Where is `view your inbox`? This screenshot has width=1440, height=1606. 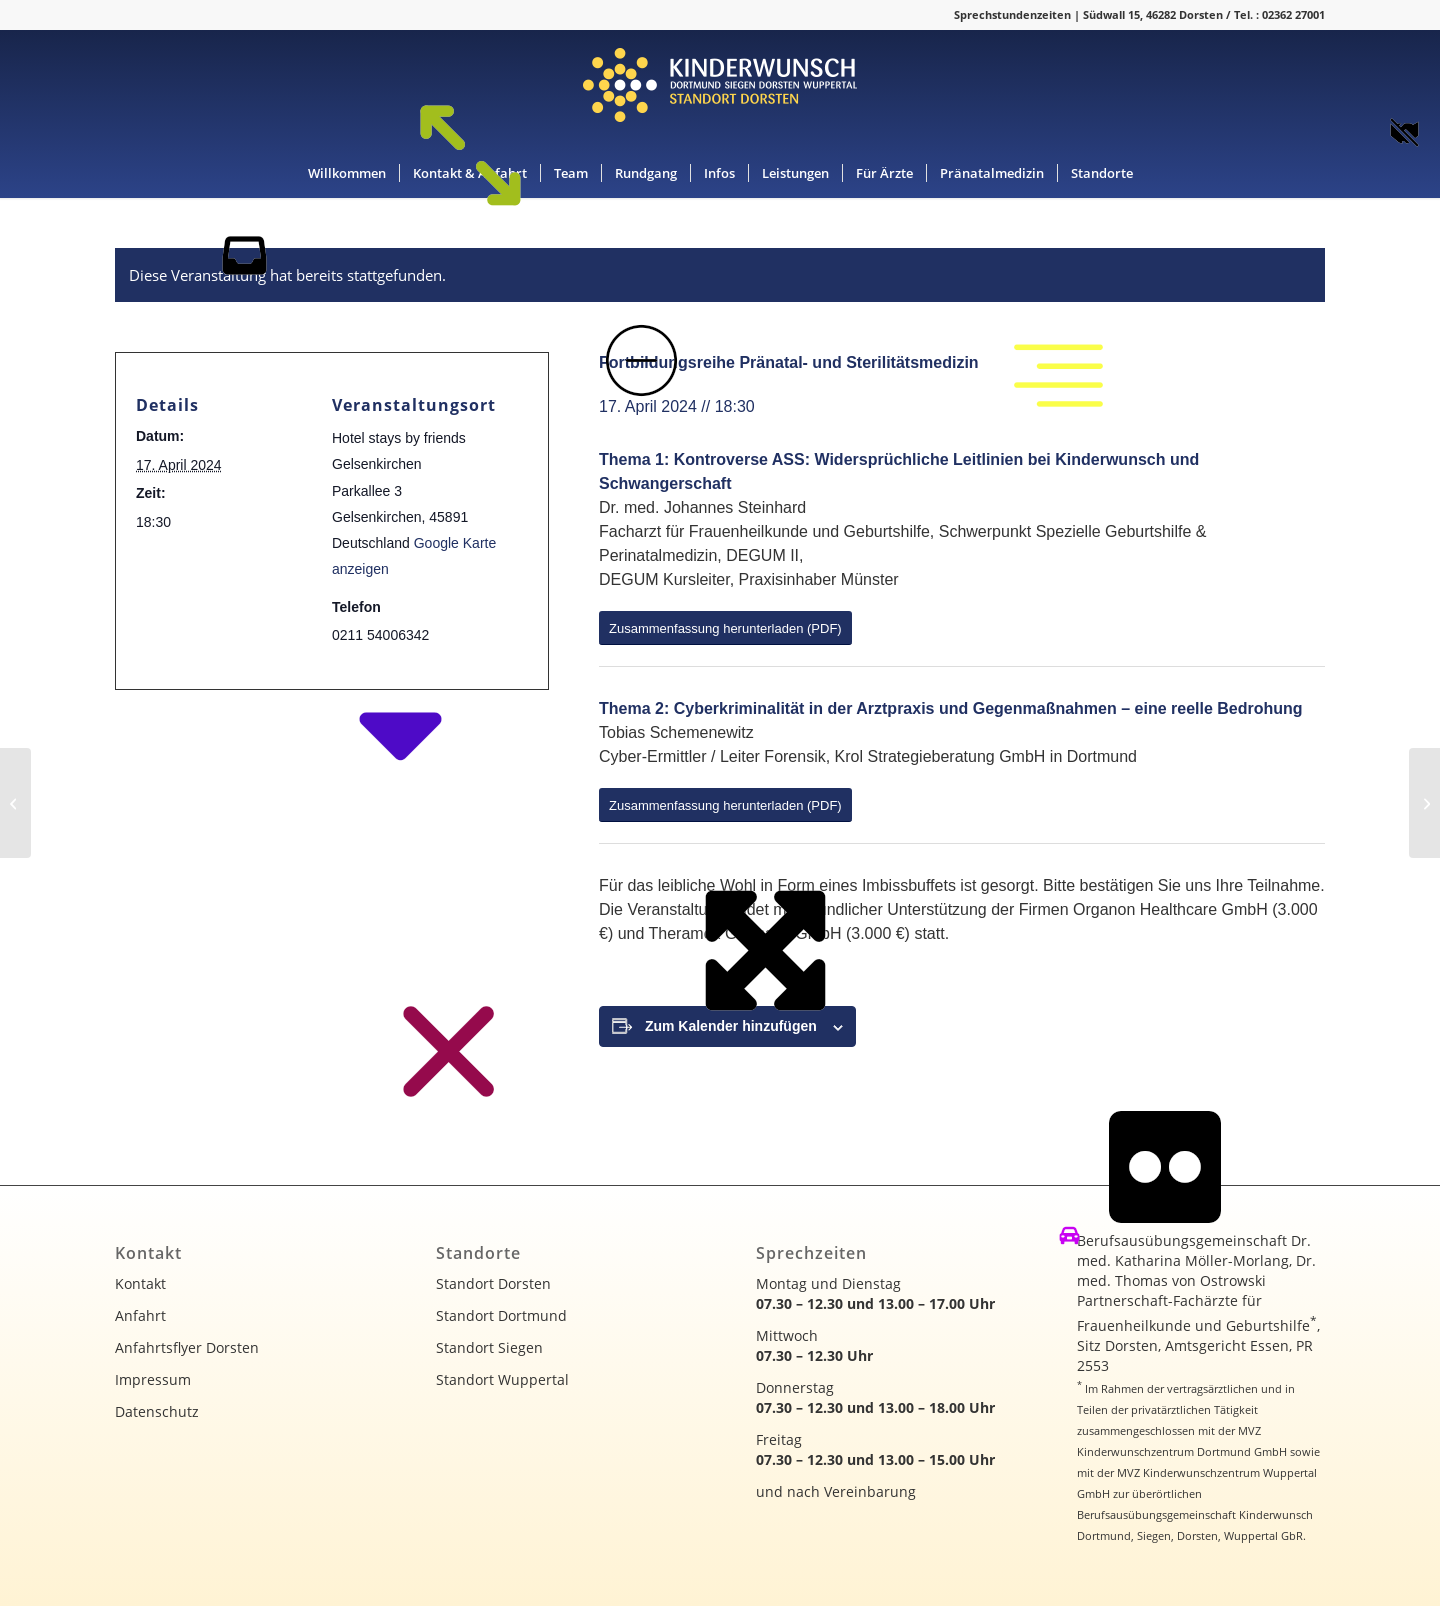
view your inbox is located at coordinates (244, 255).